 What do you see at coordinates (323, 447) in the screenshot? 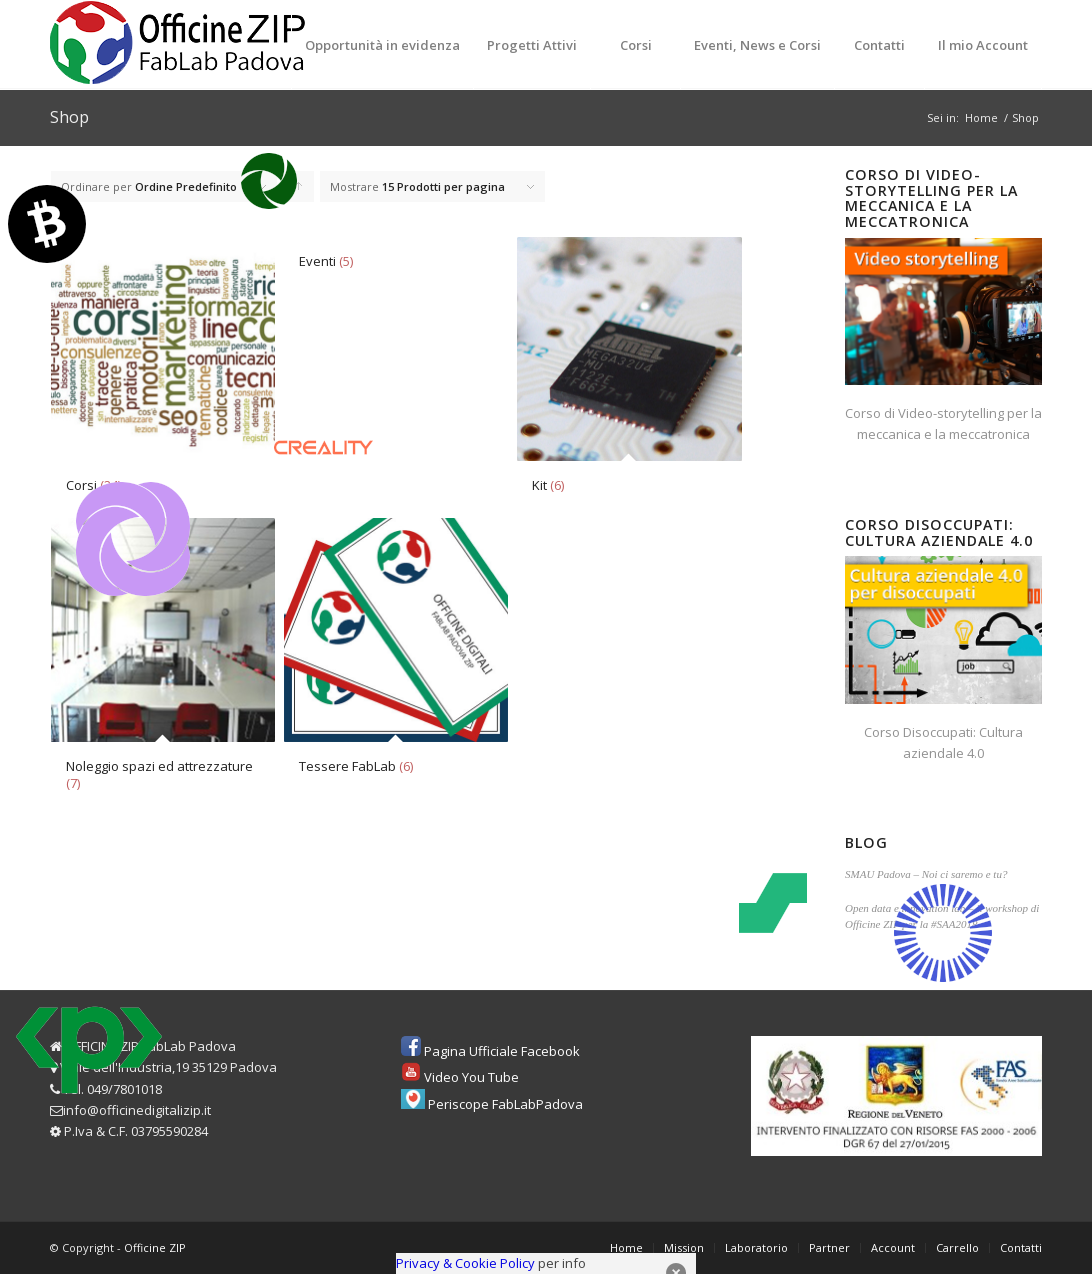
I see `creality brand logo` at bounding box center [323, 447].